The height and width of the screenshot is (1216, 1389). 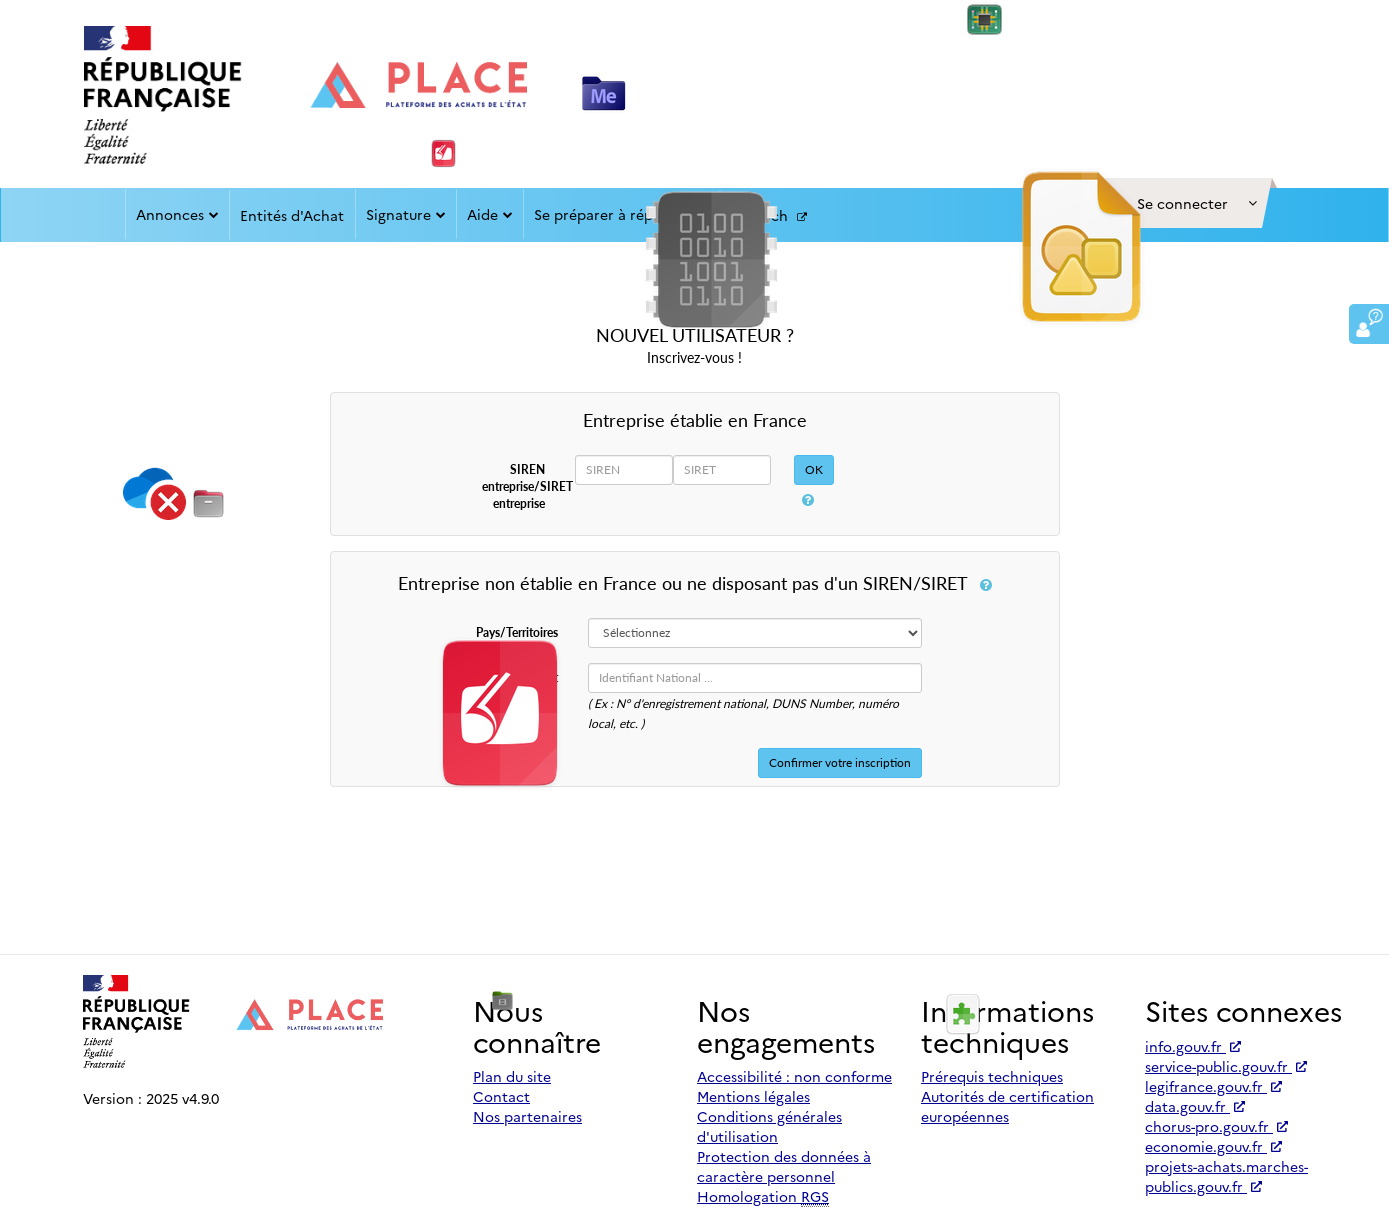 I want to click on an encapsulated postscript (.eps) file, so click(x=500, y=713).